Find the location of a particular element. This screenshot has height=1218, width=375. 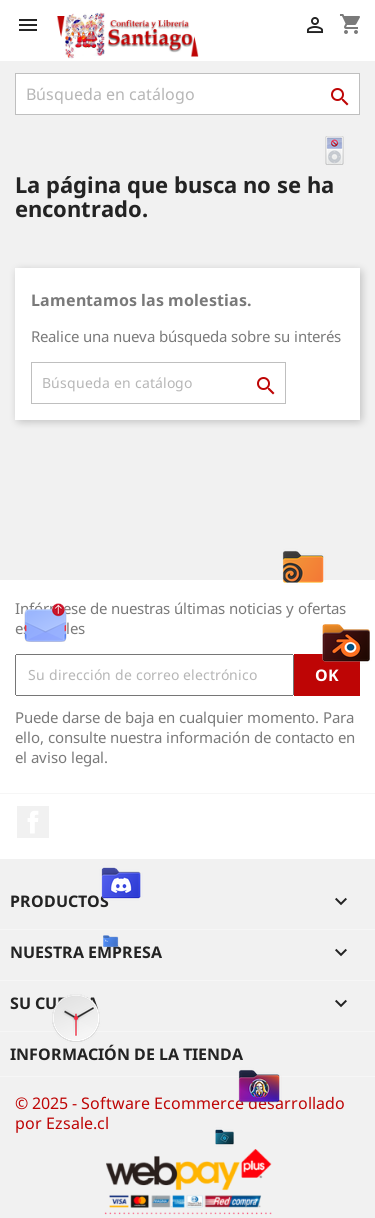

open Leonardo.ai project folder is located at coordinates (259, 1087).